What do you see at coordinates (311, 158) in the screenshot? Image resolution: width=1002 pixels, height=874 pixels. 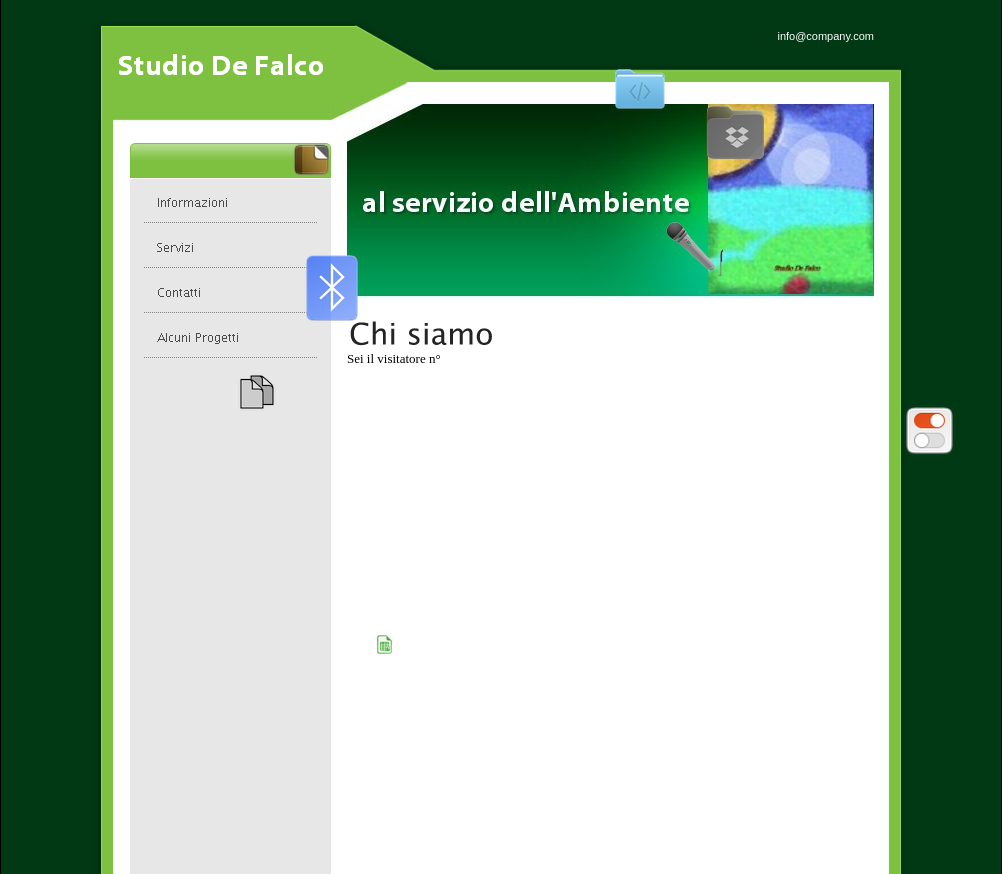 I see `change desktop wallpaper settings` at bounding box center [311, 158].